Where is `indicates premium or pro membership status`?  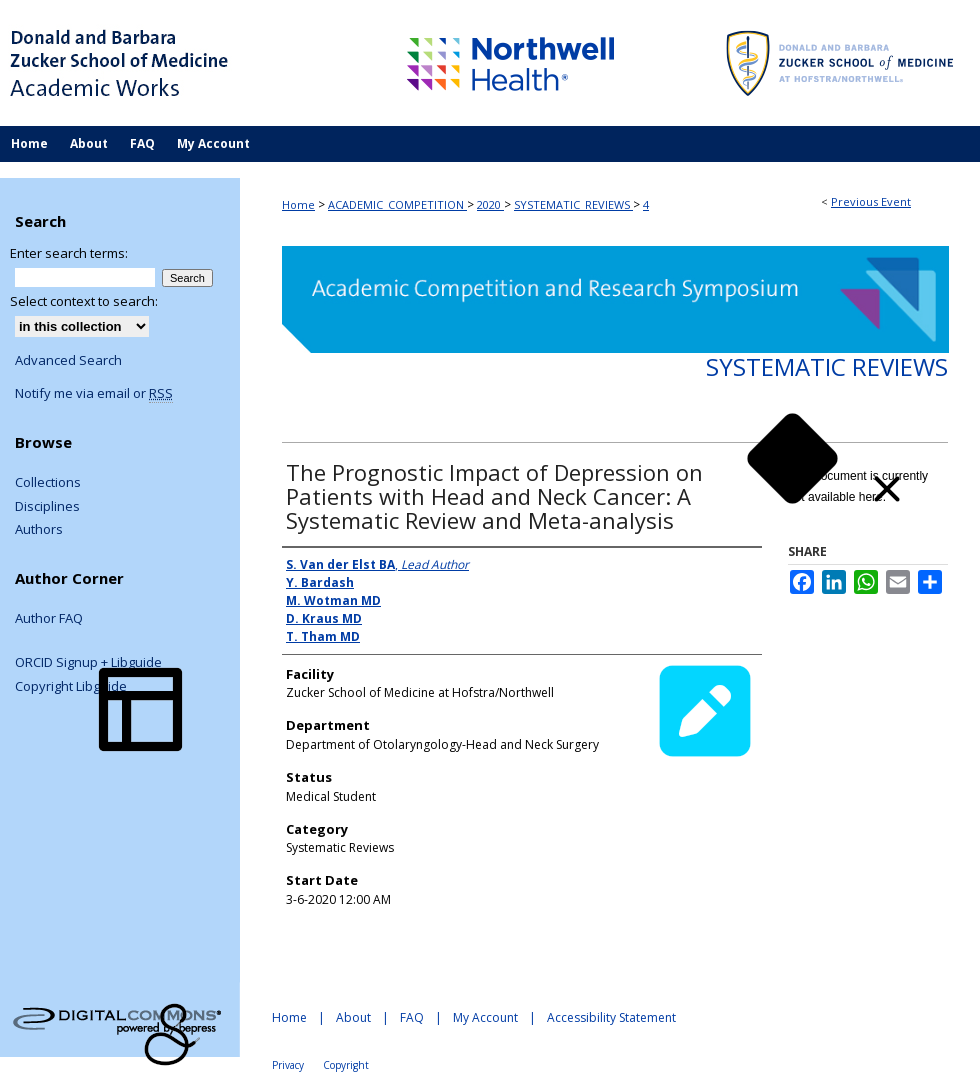 indicates premium or pro membership status is located at coordinates (792, 458).